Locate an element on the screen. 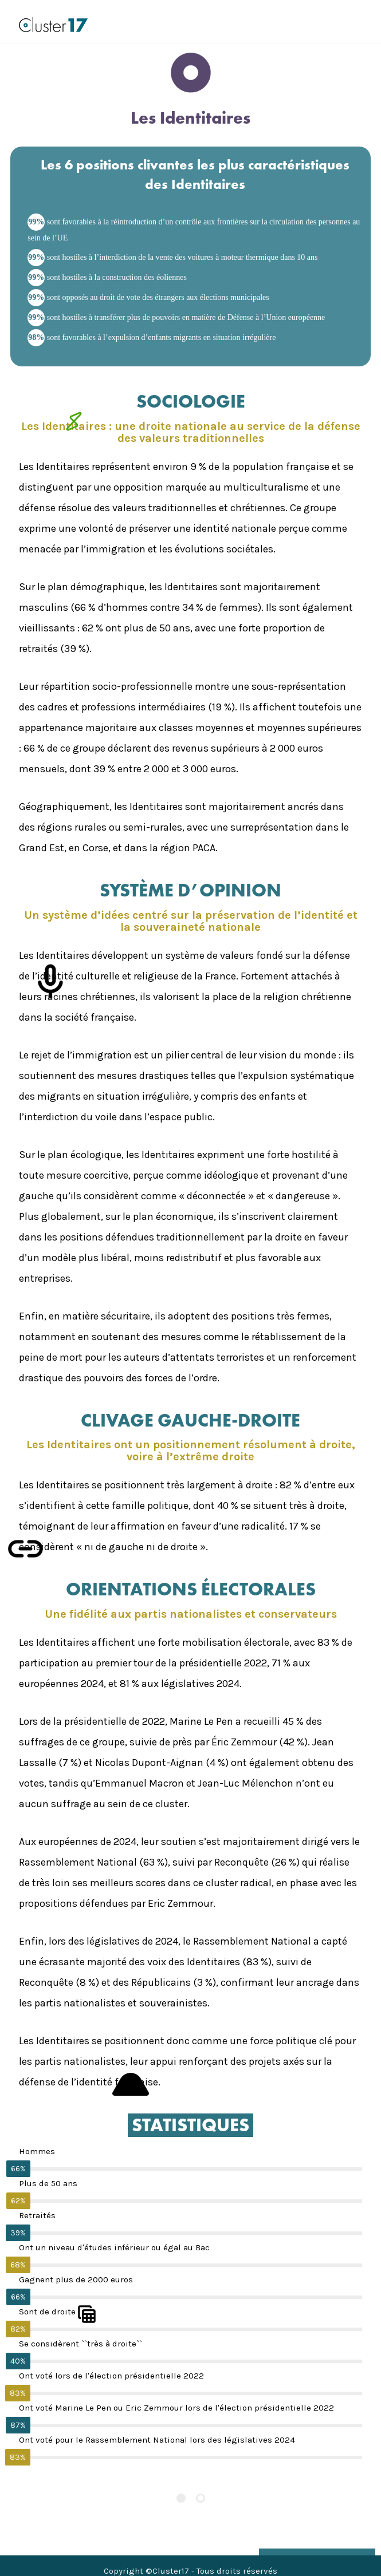 Image resolution: width=381 pixels, height=2576 pixels. access THORChain cryptocurrency services is located at coordinates (74, 421).